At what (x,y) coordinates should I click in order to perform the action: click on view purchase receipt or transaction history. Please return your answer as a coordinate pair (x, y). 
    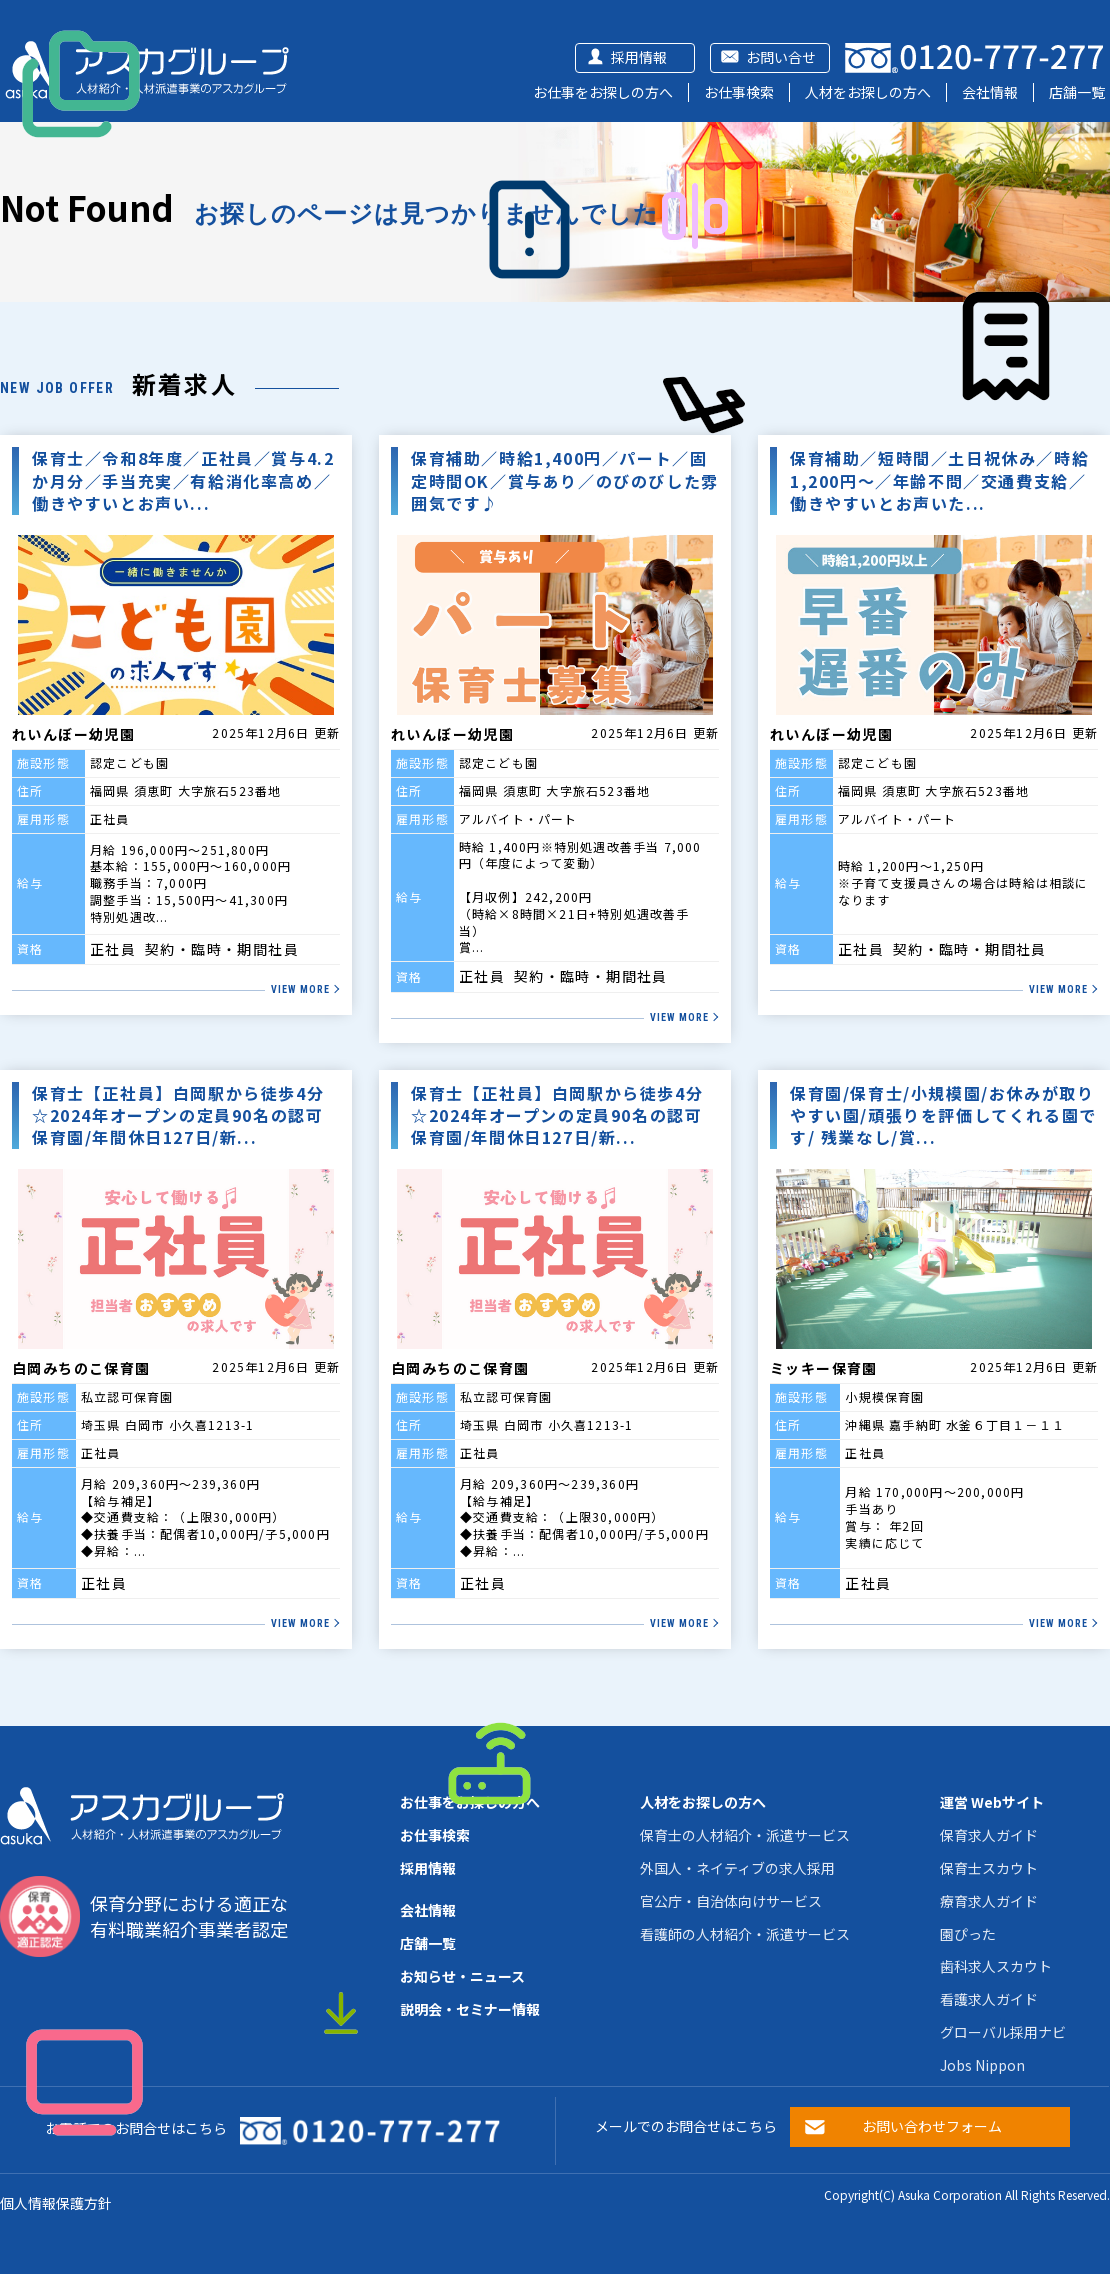
    Looking at the image, I should click on (1006, 346).